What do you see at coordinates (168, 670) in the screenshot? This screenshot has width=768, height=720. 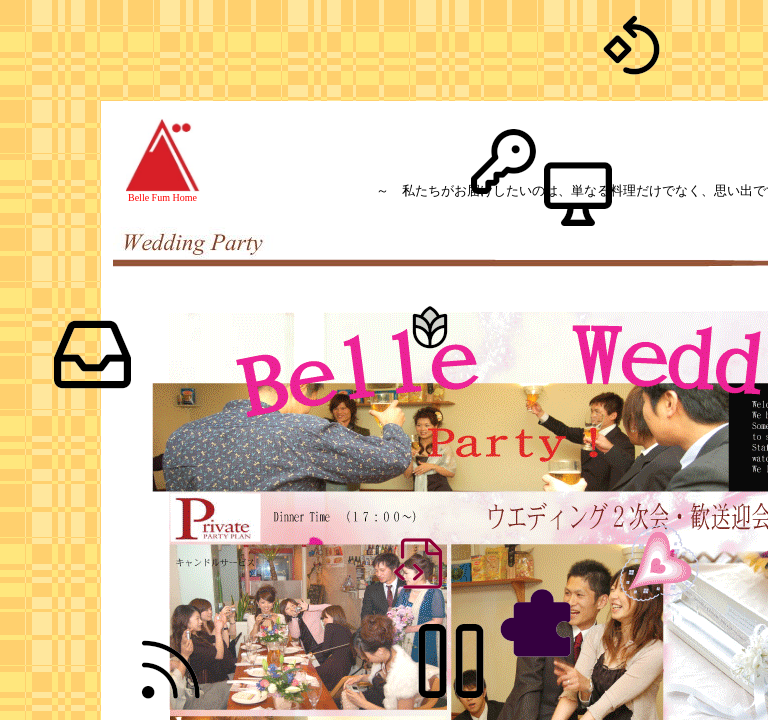 I see `subscribe to RSS feed` at bounding box center [168, 670].